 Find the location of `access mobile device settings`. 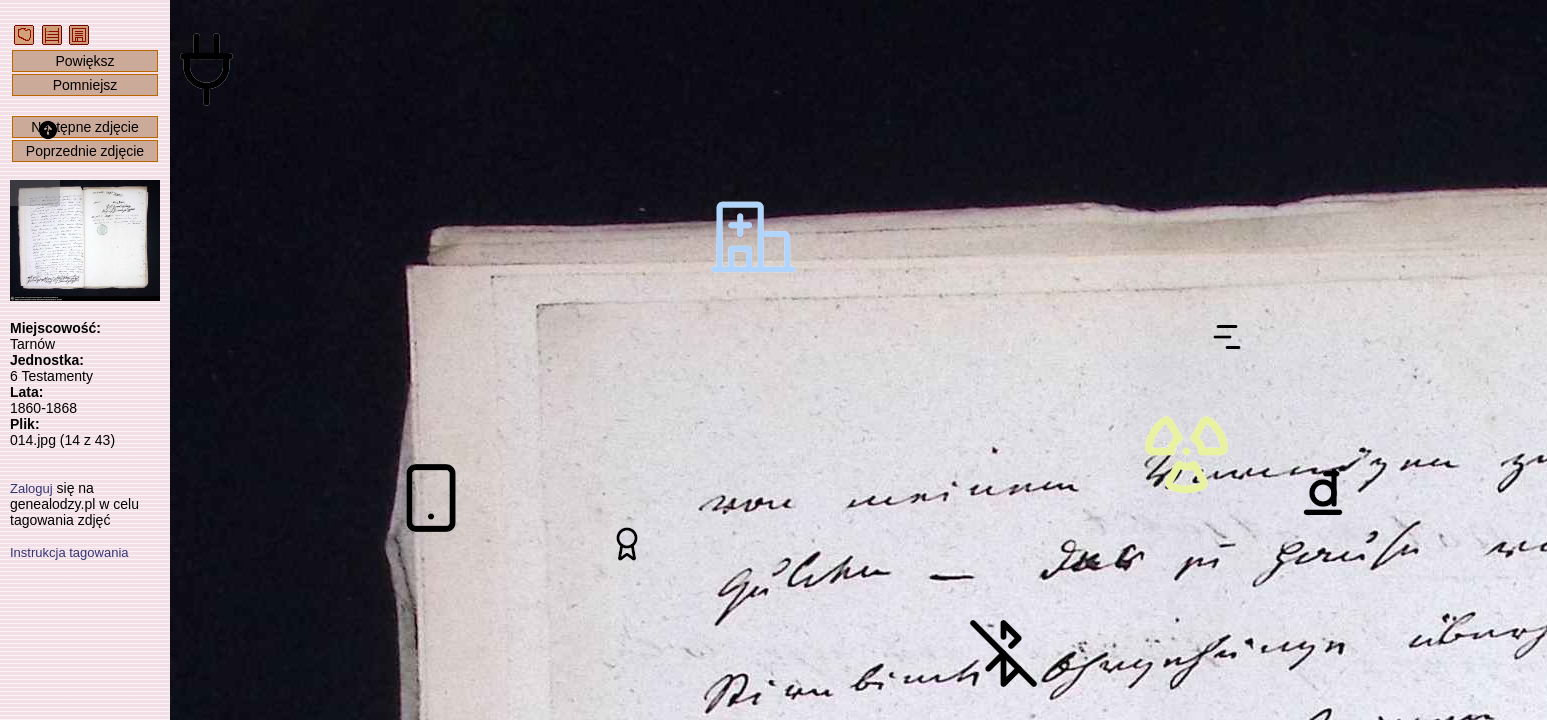

access mobile device settings is located at coordinates (431, 498).